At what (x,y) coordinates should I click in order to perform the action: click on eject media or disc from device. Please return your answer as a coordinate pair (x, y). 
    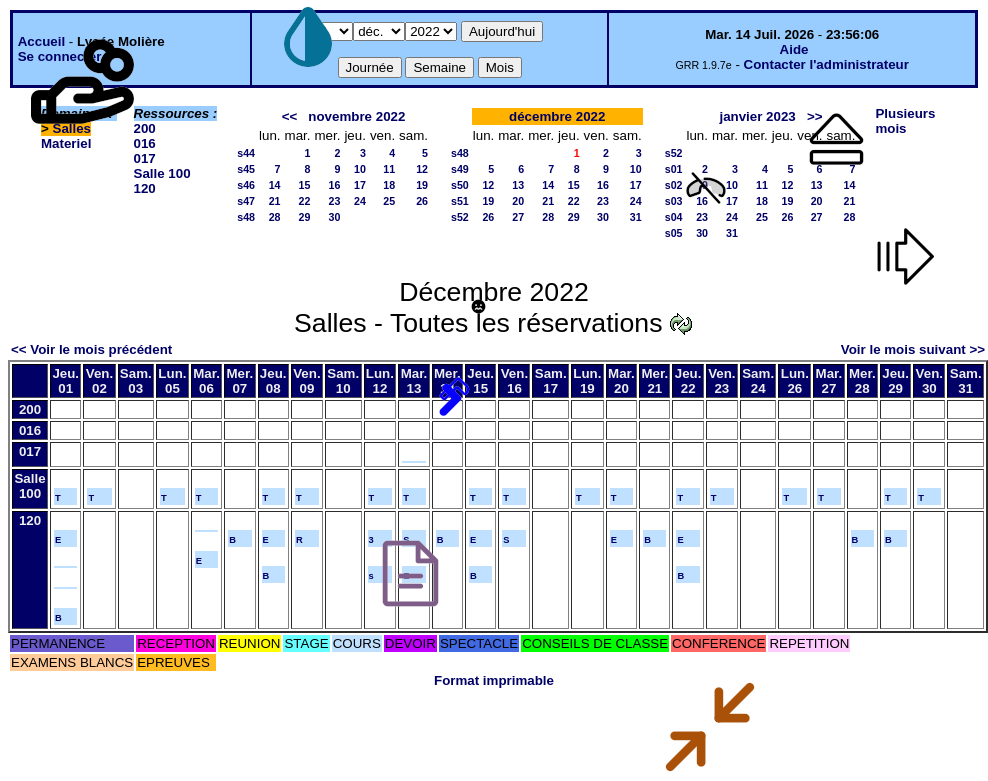
    Looking at the image, I should click on (836, 142).